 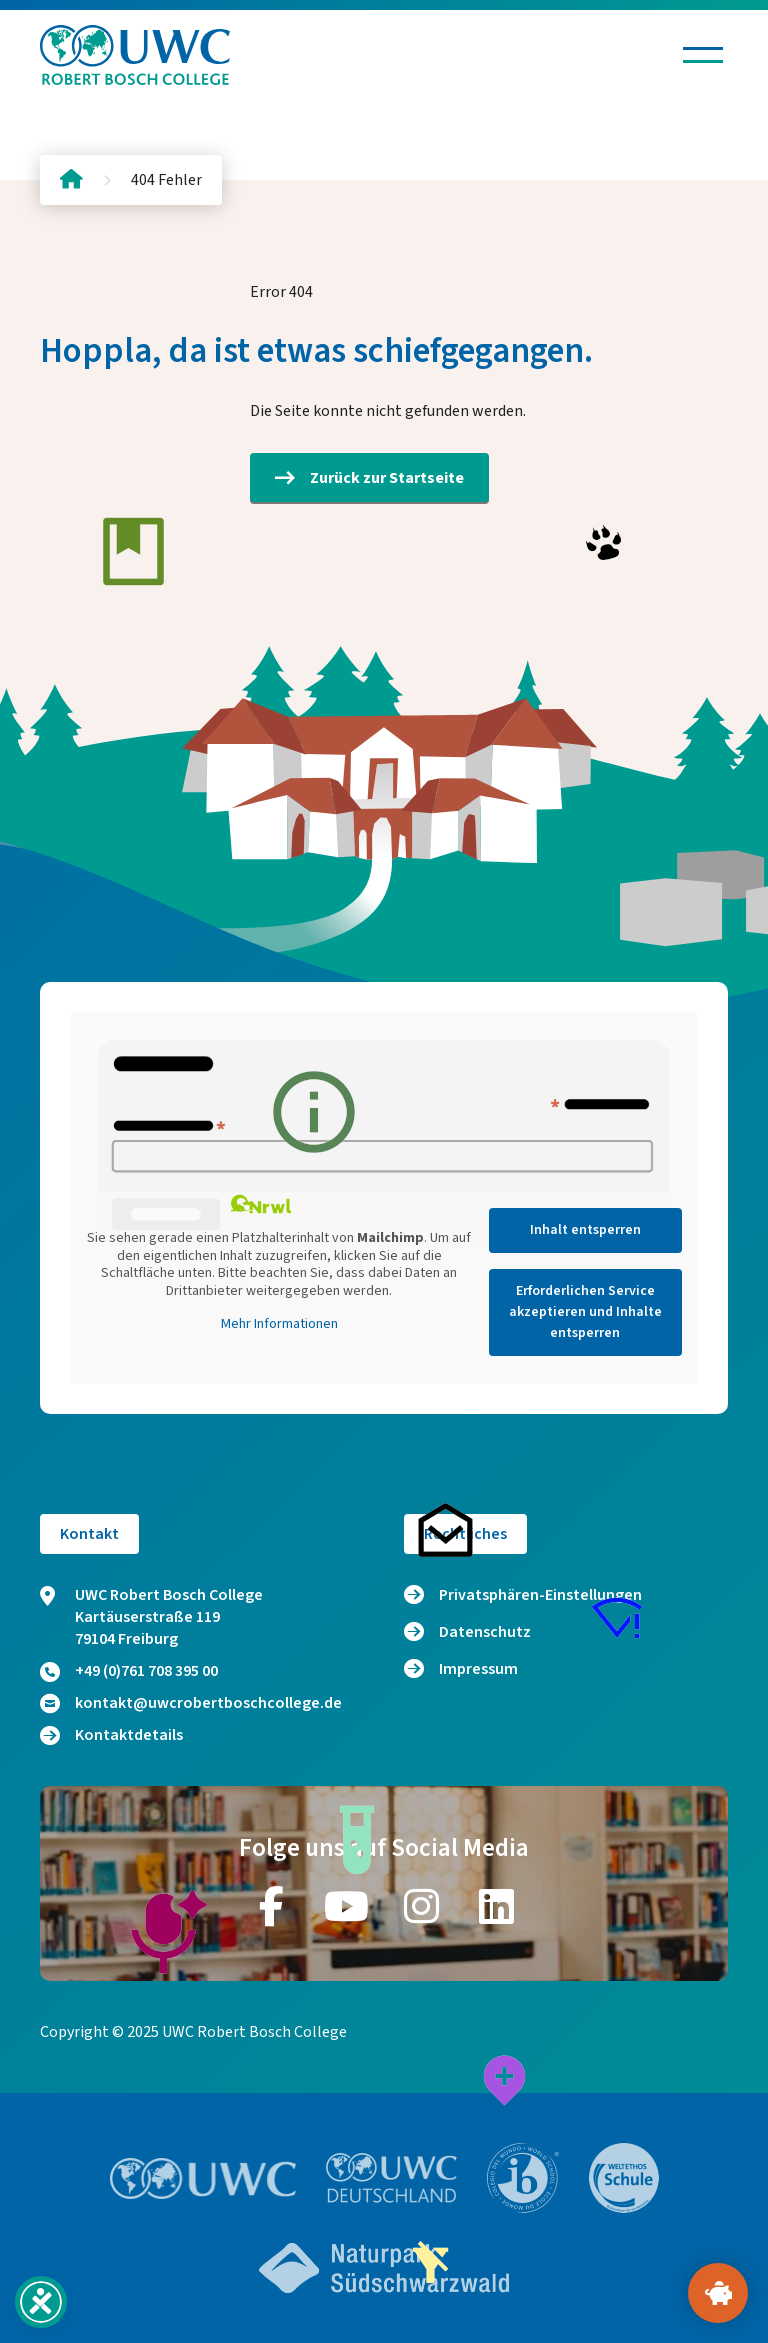 What do you see at coordinates (163, 1933) in the screenshot?
I see `activate AI voice assistant` at bounding box center [163, 1933].